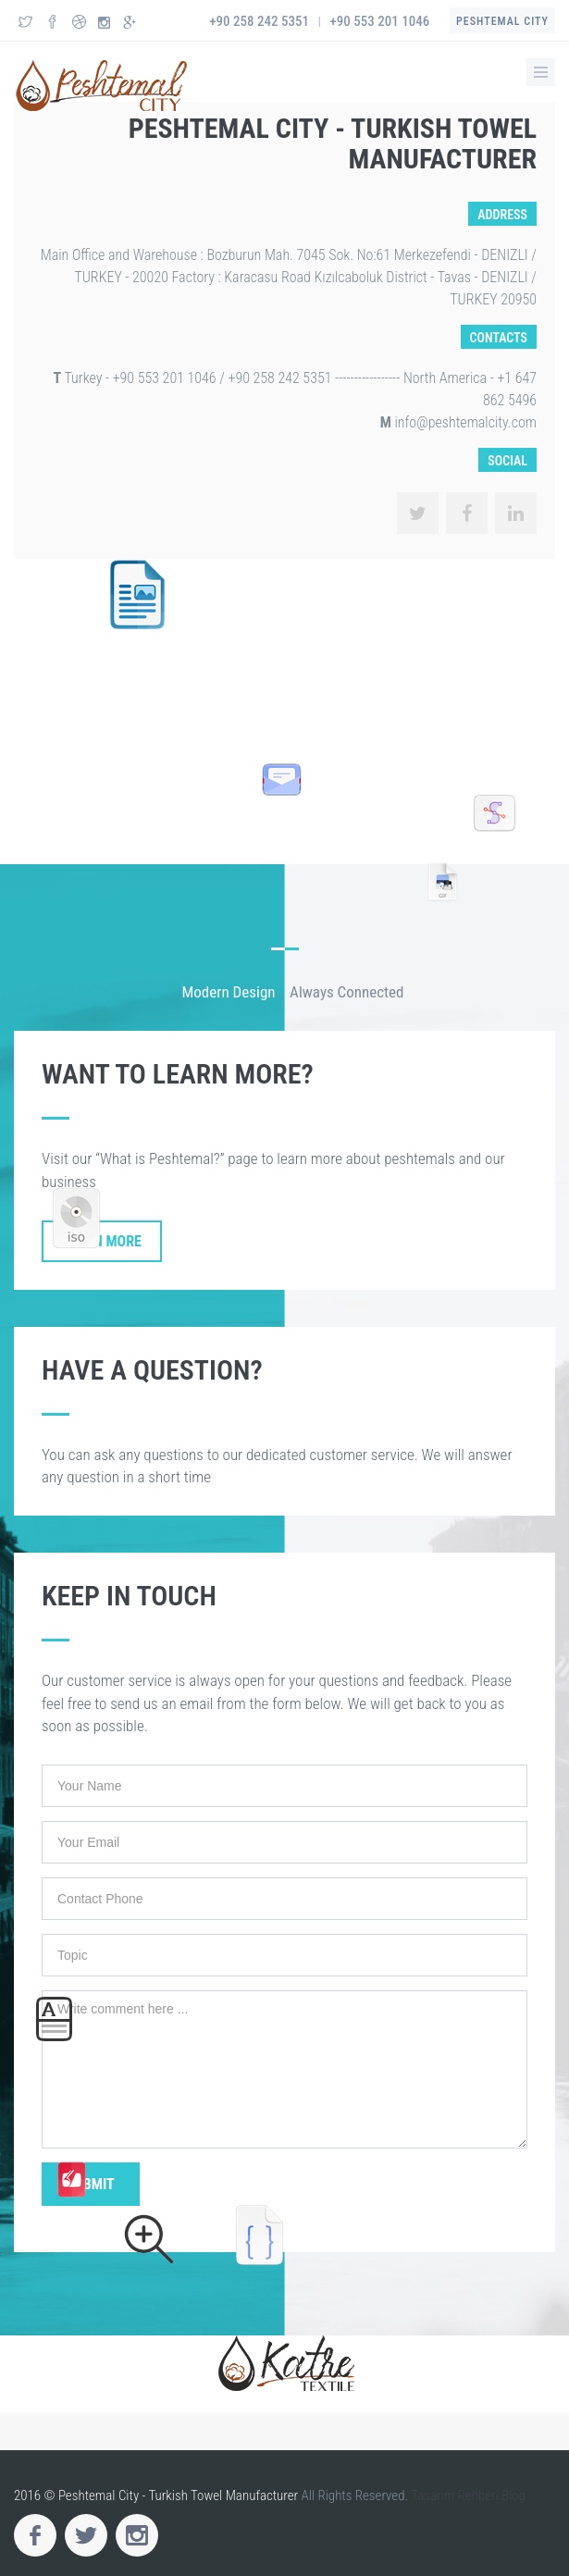 The height and width of the screenshot is (2576, 569). What do you see at coordinates (149, 2239) in the screenshot?
I see `zoom in or increase magnification` at bounding box center [149, 2239].